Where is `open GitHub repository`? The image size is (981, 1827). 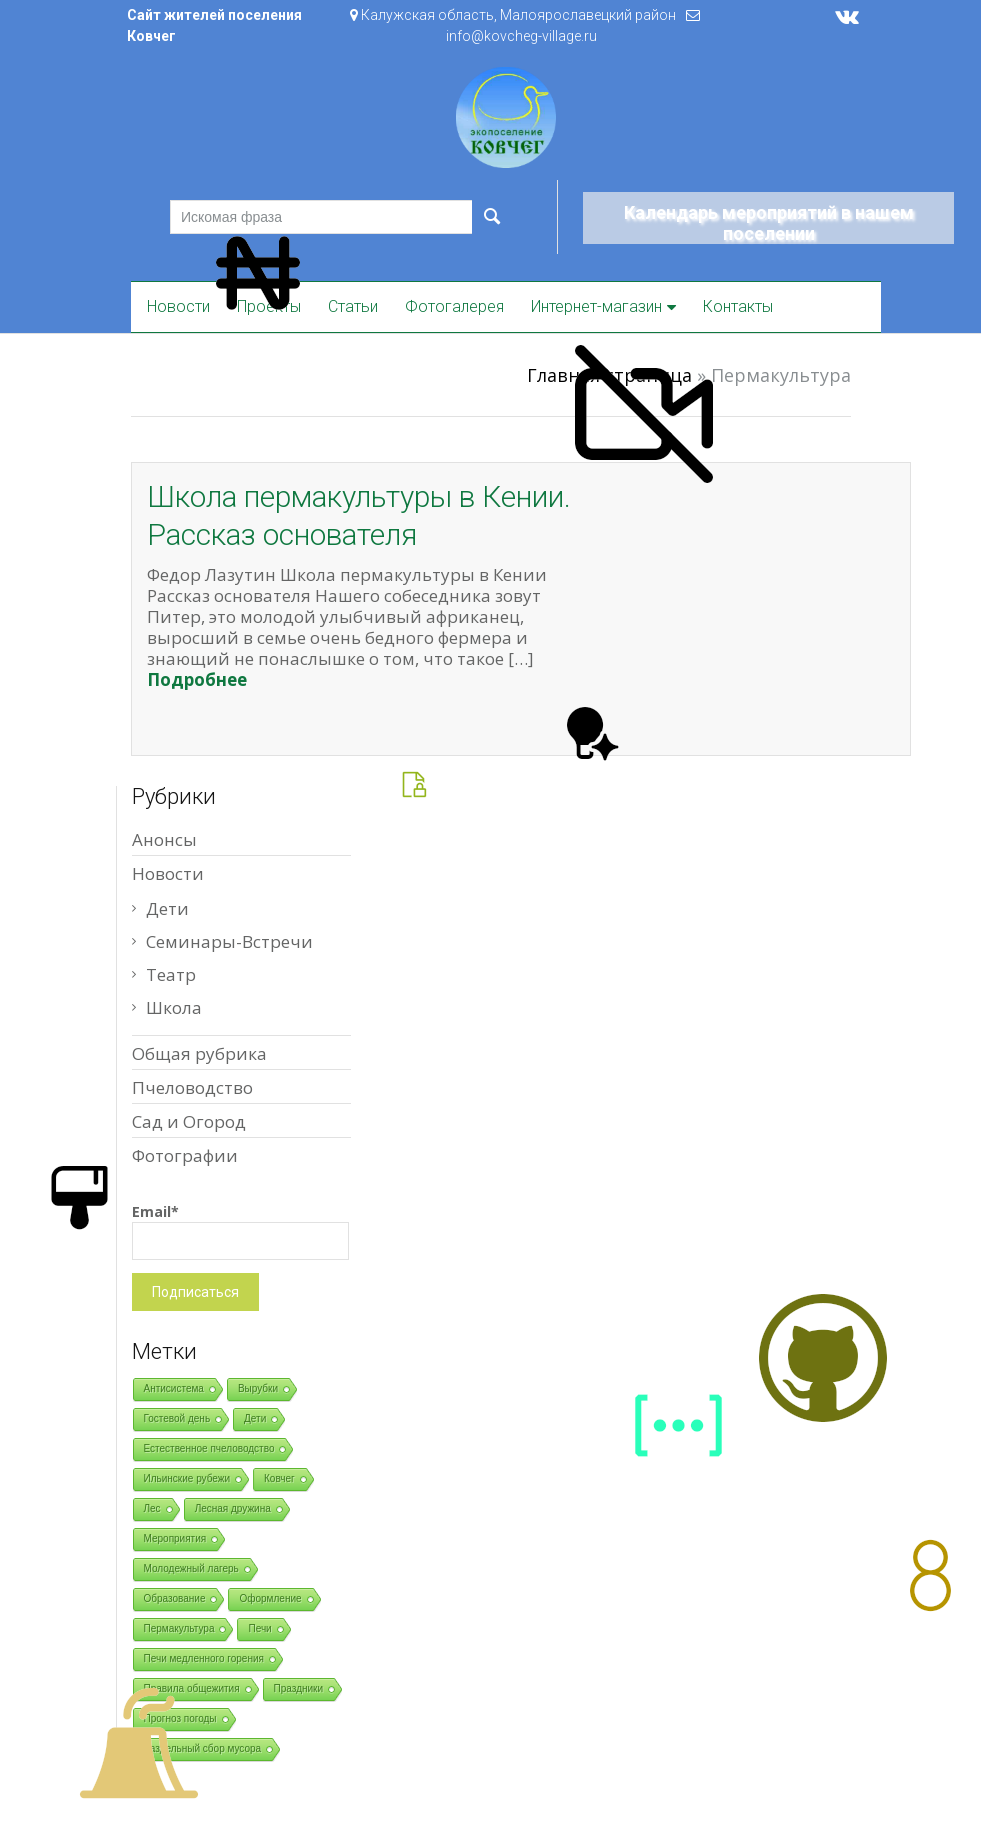 open GitHub repository is located at coordinates (823, 1358).